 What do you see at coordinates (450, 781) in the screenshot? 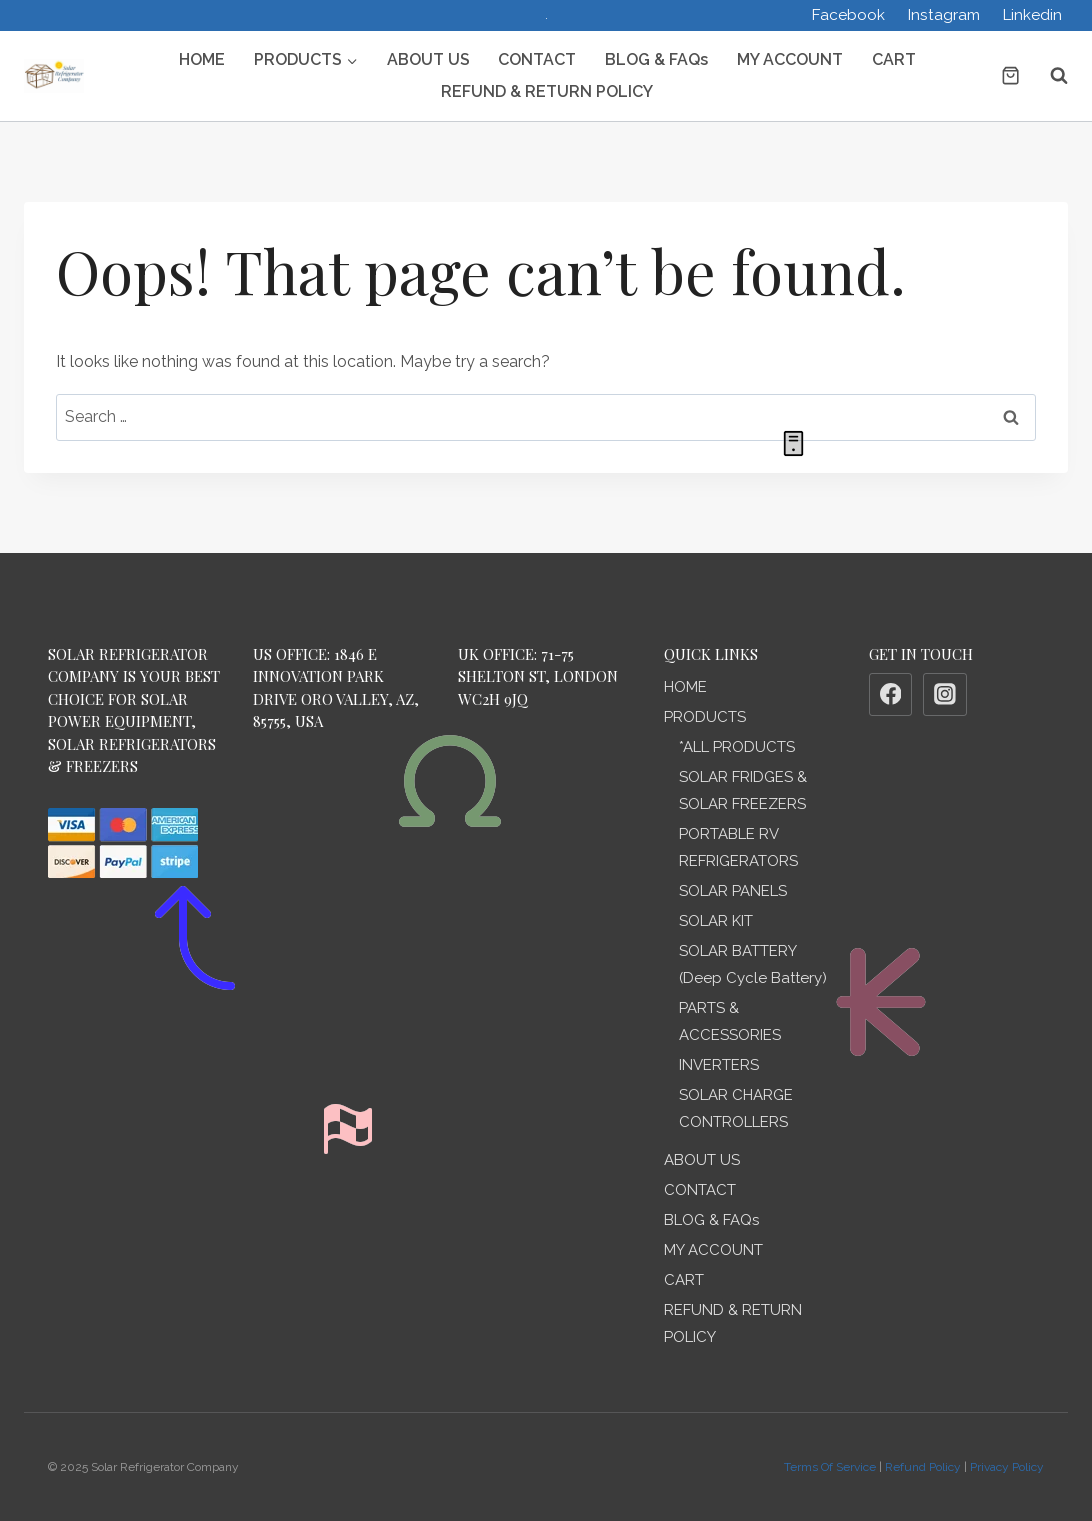
I see `represents the omega symbol in mathematical or scientific contexts` at bounding box center [450, 781].